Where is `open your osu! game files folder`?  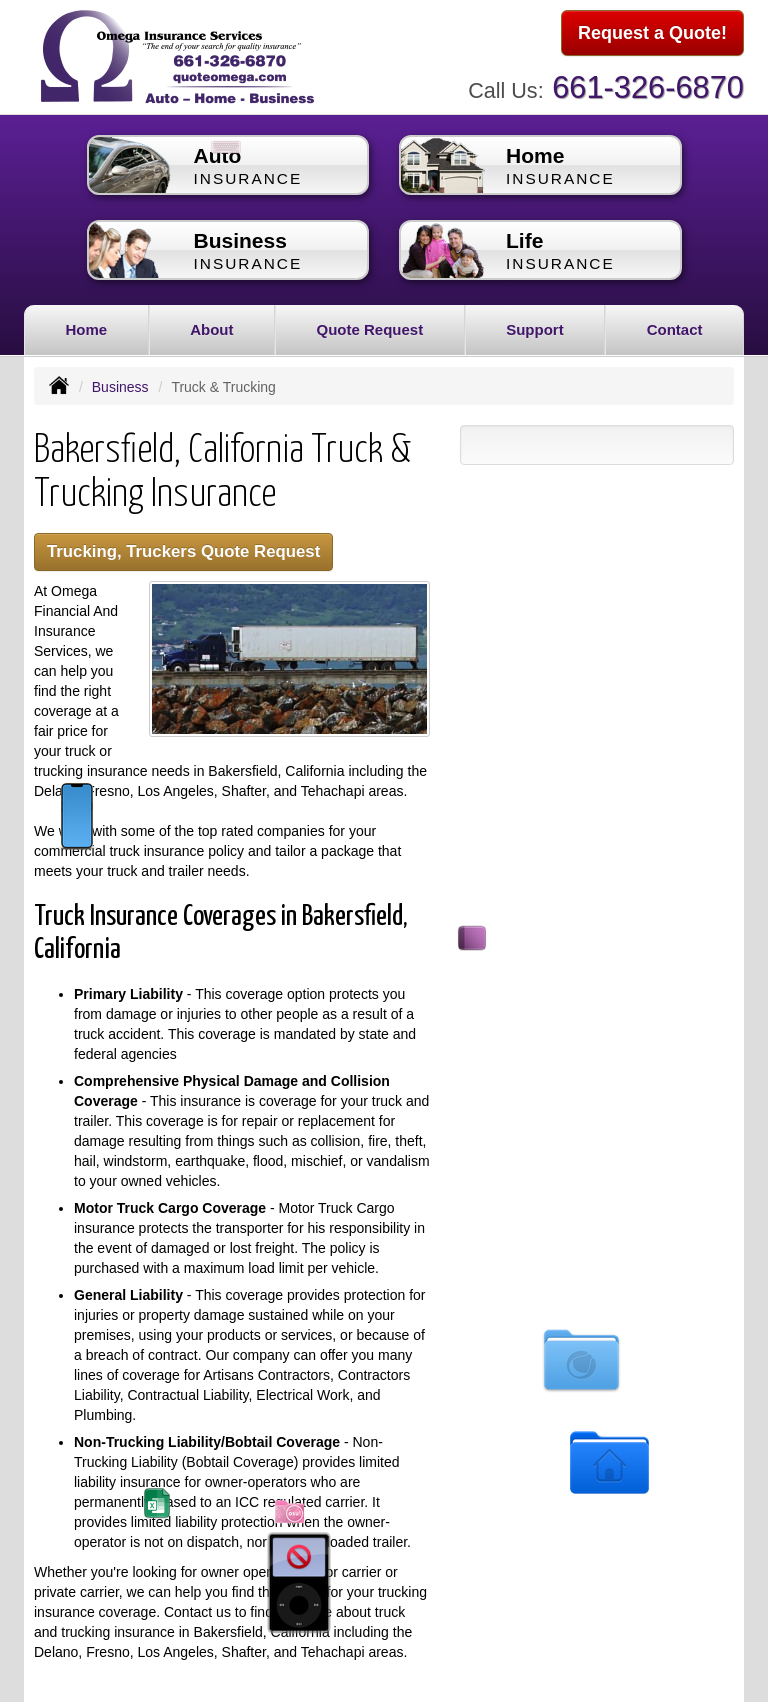
open your osu! game files folder is located at coordinates (289, 1512).